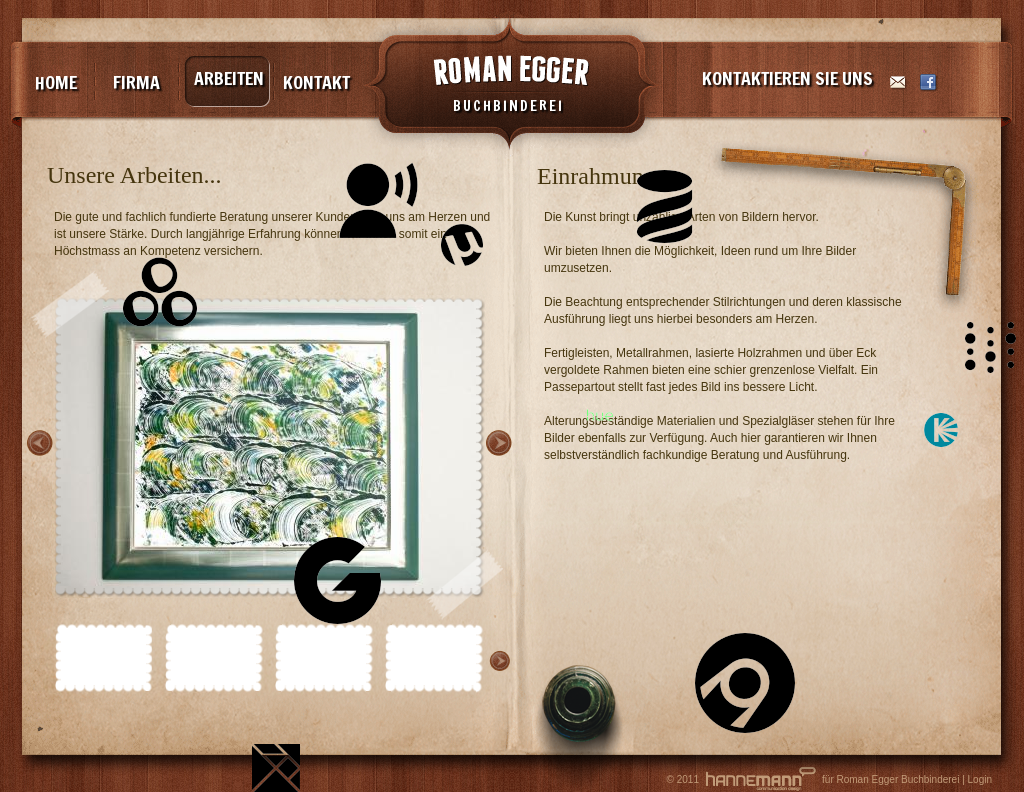  I want to click on access voice or speech settings, so click(378, 202).